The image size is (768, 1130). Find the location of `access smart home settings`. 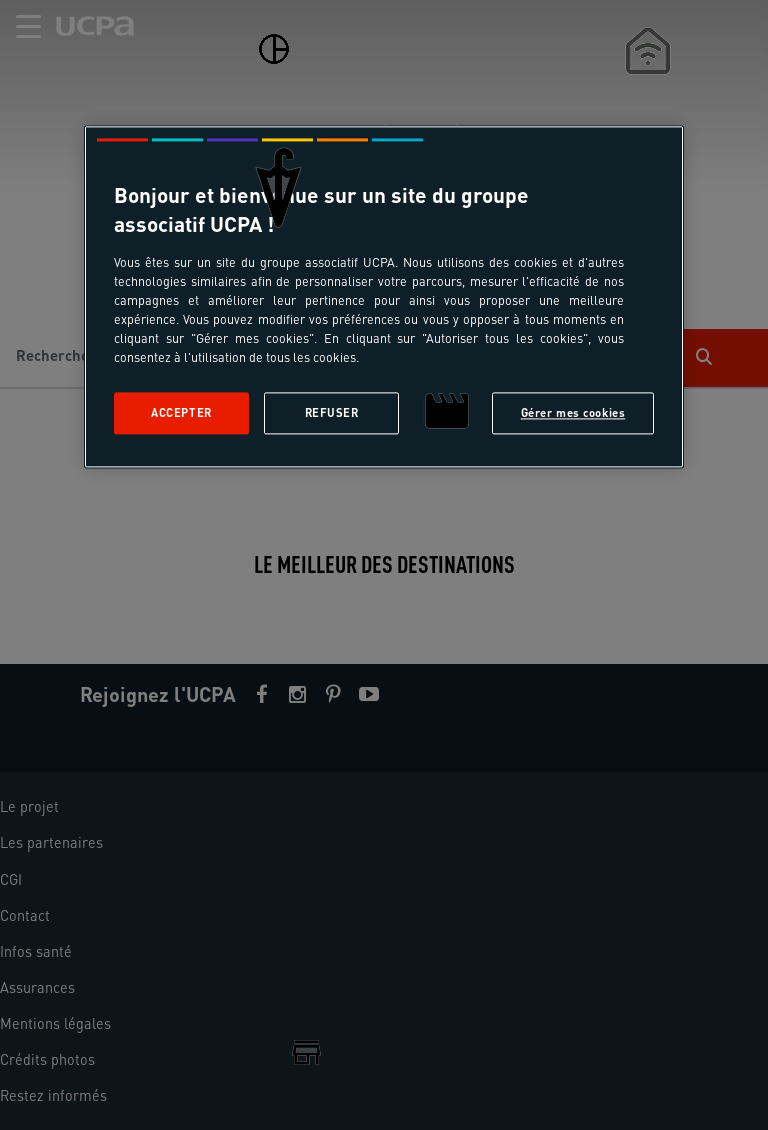

access smart home settings is located at coordinates (648, 52).